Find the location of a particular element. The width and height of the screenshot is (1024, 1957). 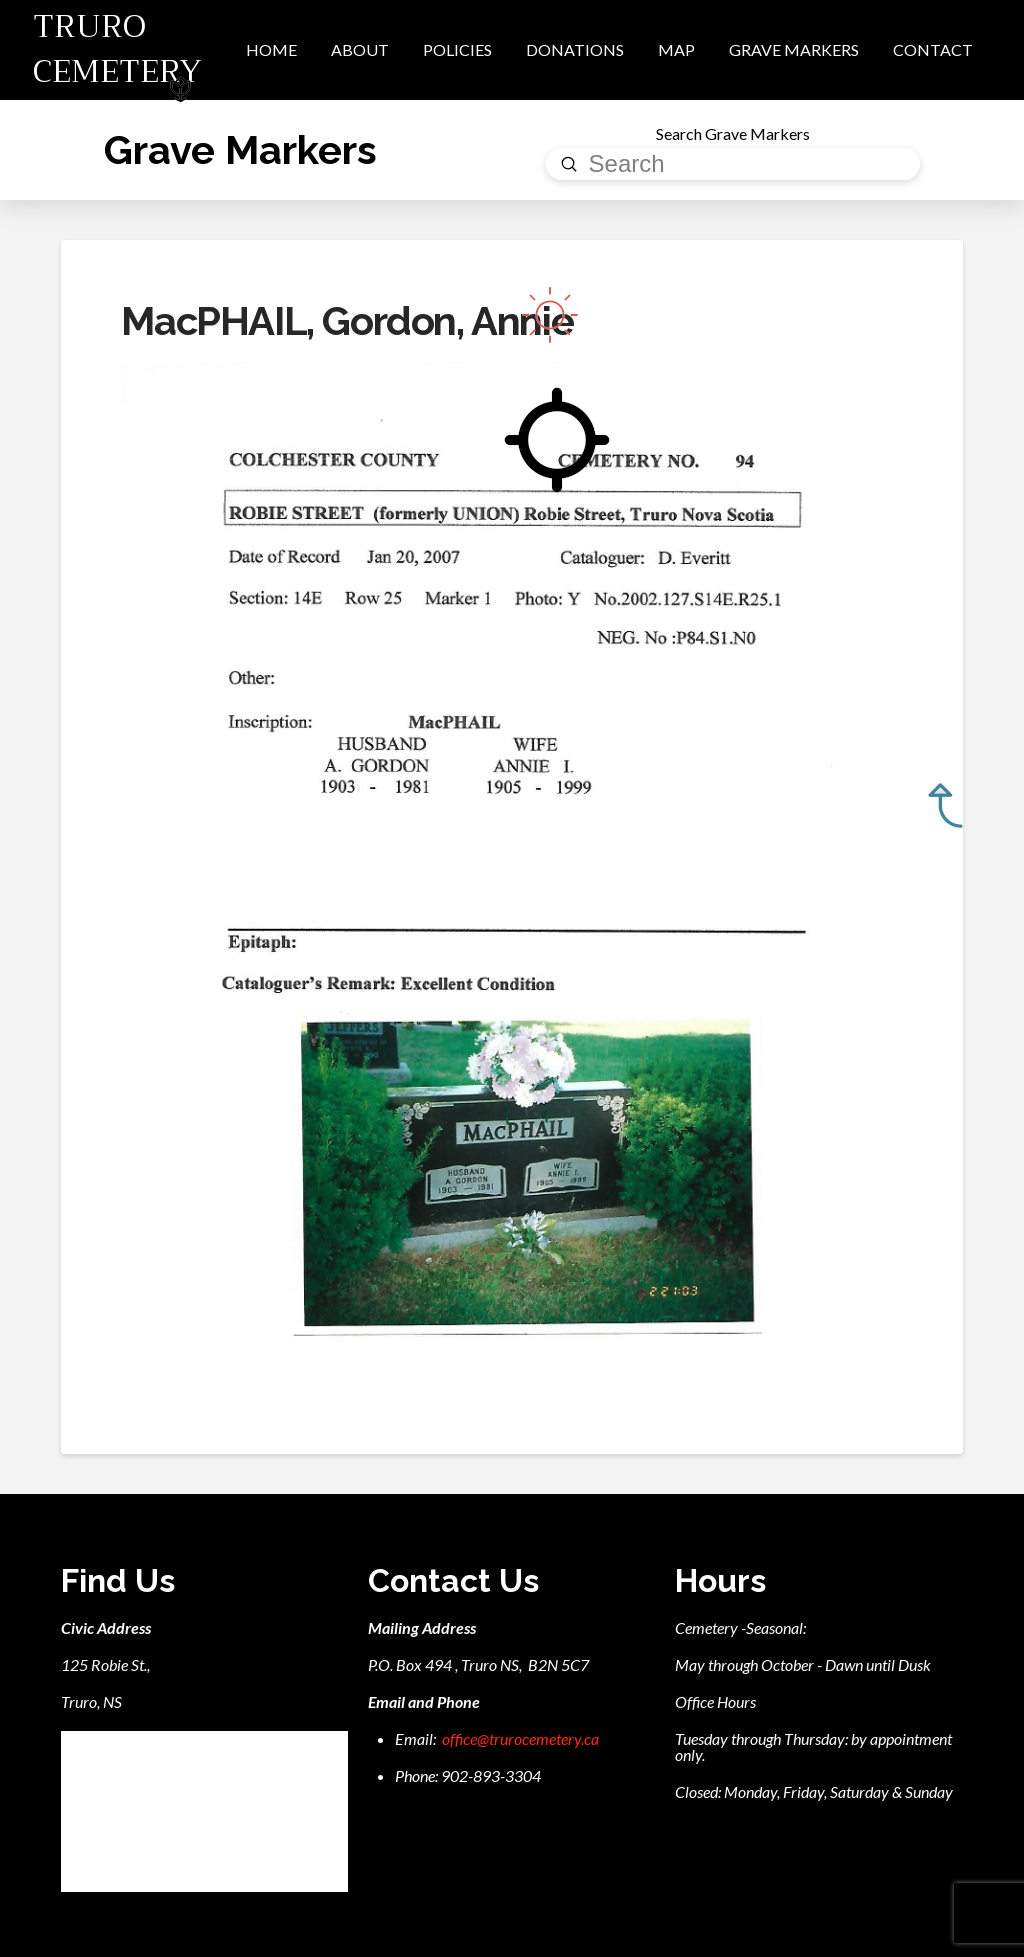

go back and up in navigation is located at coordinates (945, 805).